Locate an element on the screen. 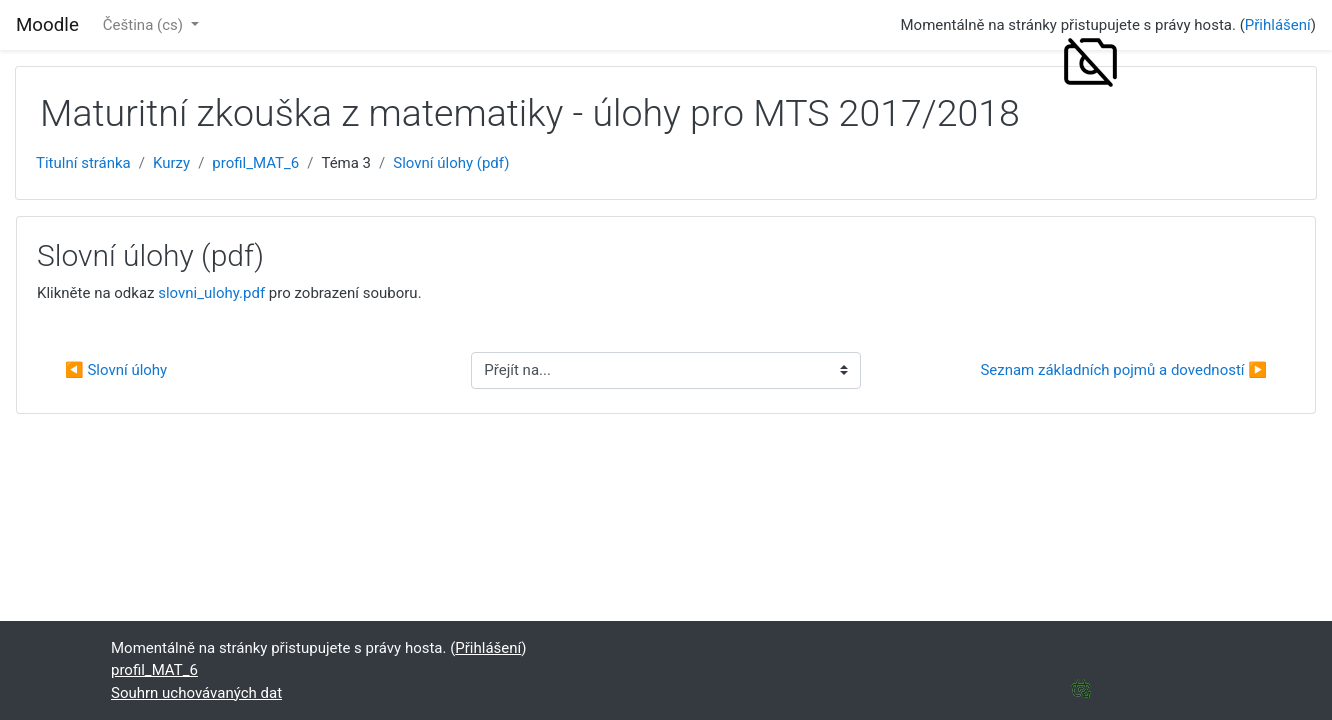 The height and width of the screenshot is (720, 1332). camera is disabled or turned off is located at coordinates (1090, 62).